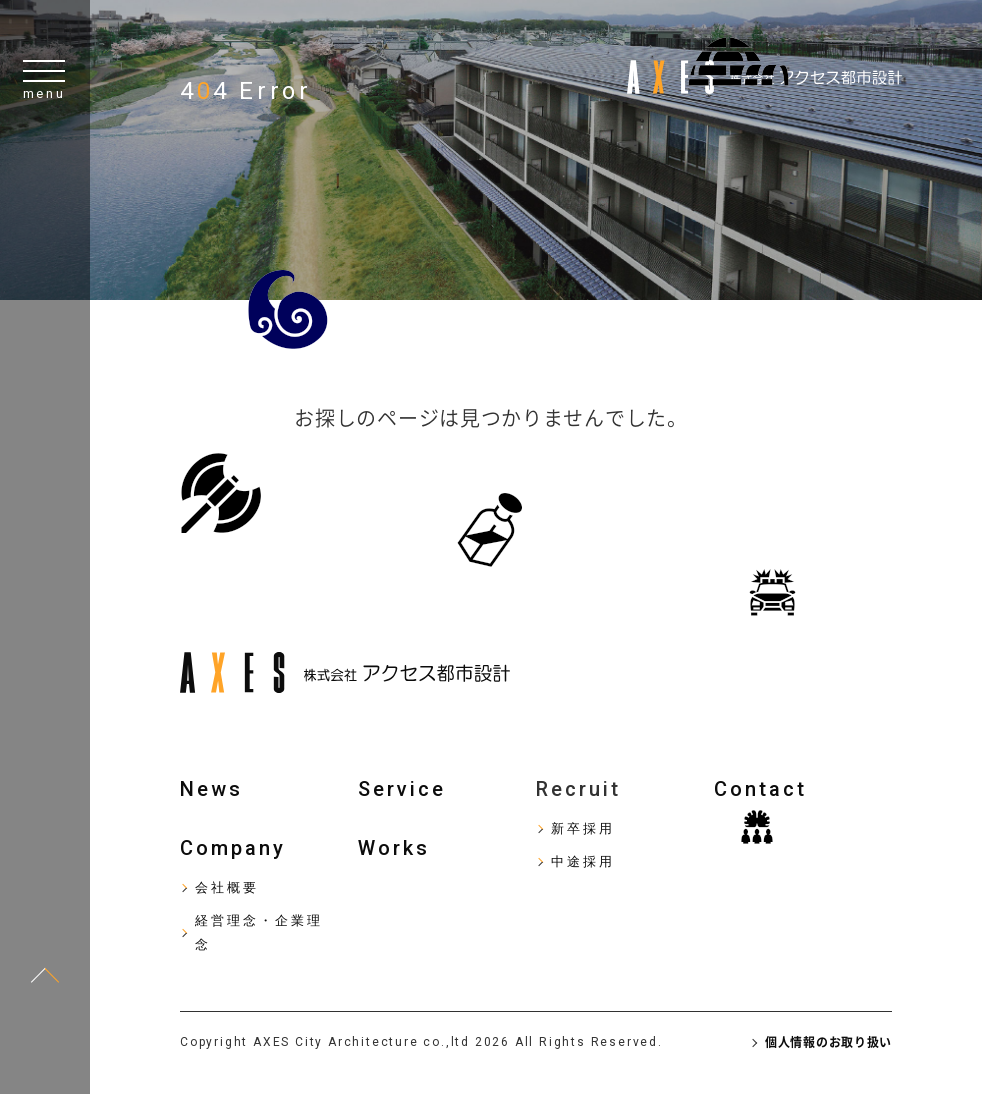  Describe the element at coordinates (491, 530) in the screenshot. I see `potion or consumable item in inventory` at that location.